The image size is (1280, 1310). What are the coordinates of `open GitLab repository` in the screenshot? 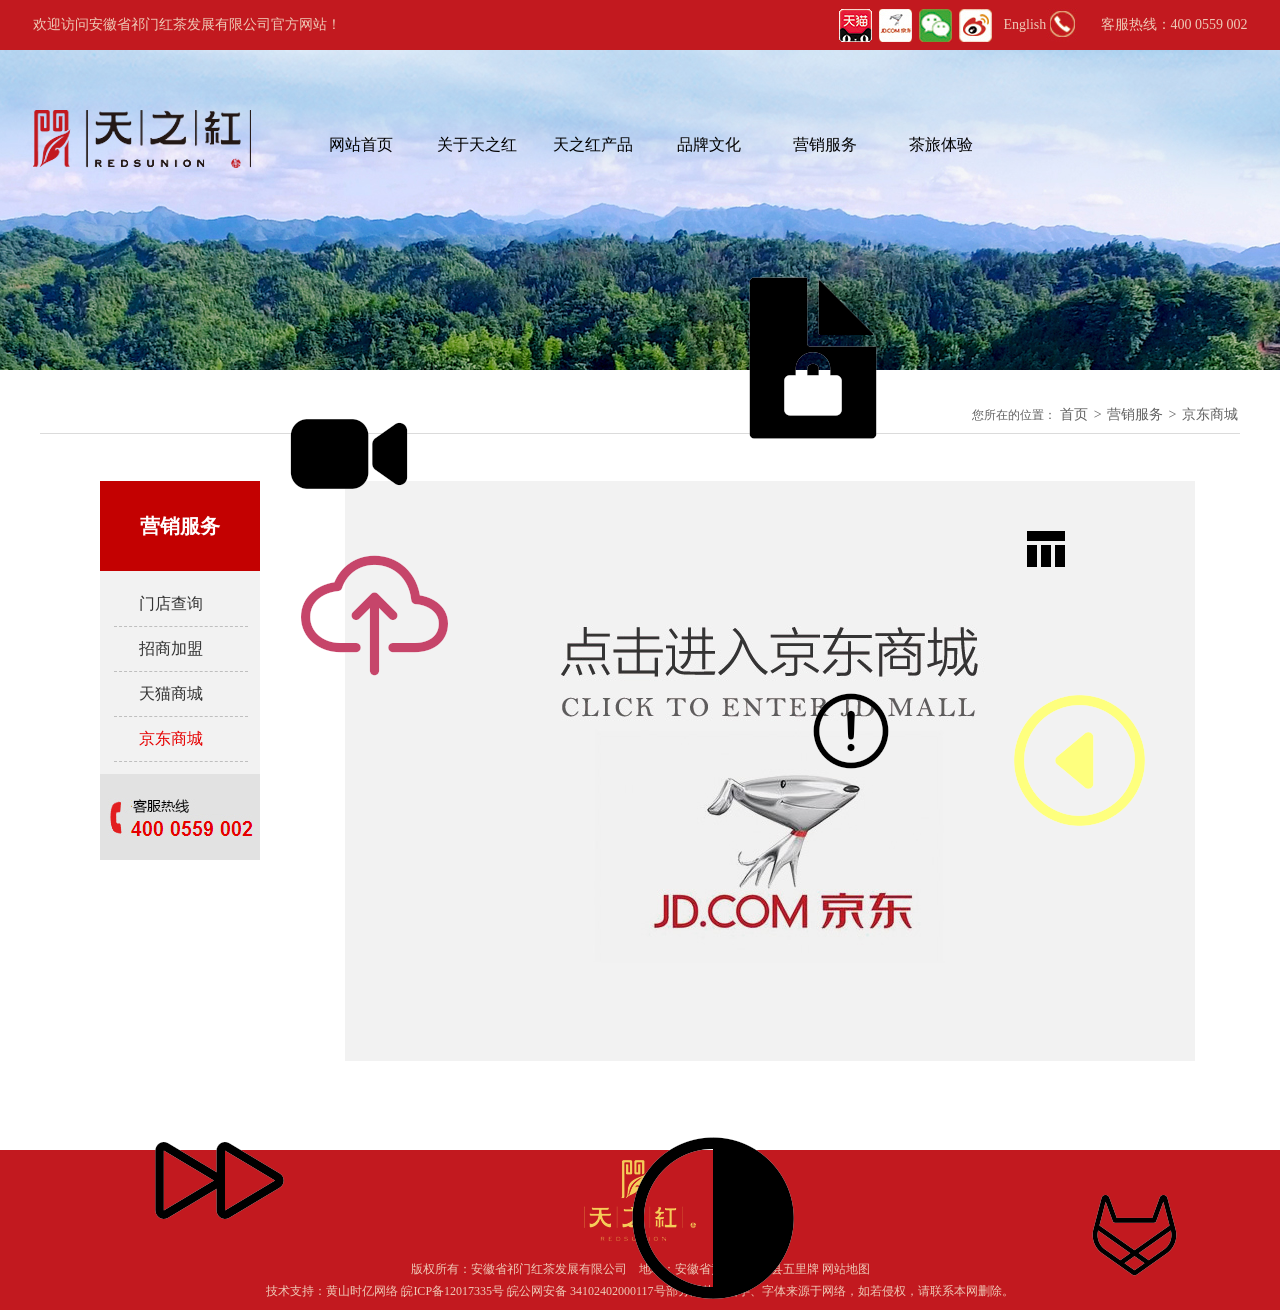 It's located at (1134, 1233).